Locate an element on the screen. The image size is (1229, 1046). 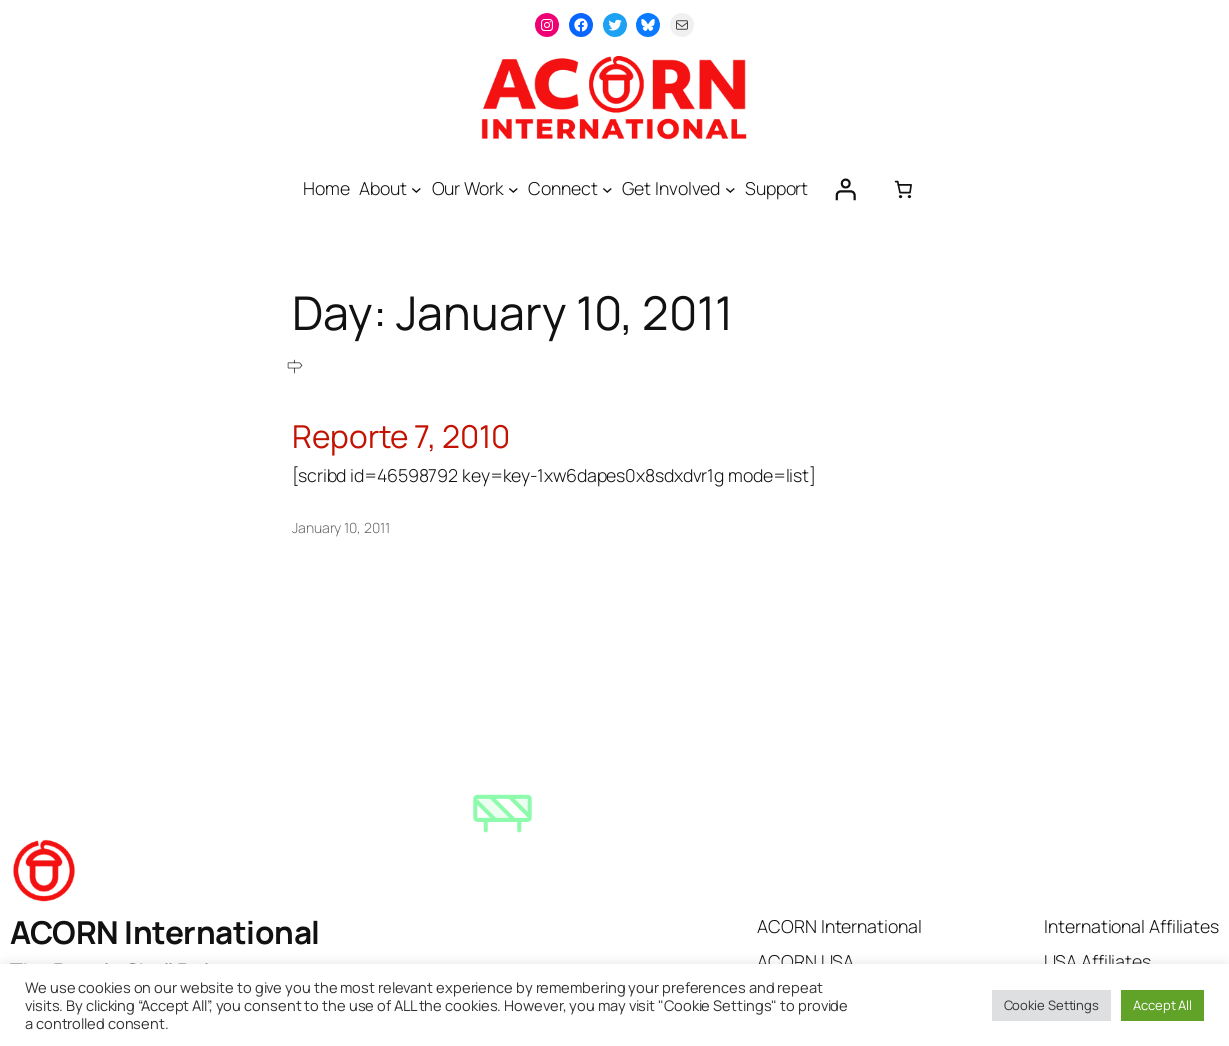
indicates a blocked or restricted area is located at coordinates (502, 811).